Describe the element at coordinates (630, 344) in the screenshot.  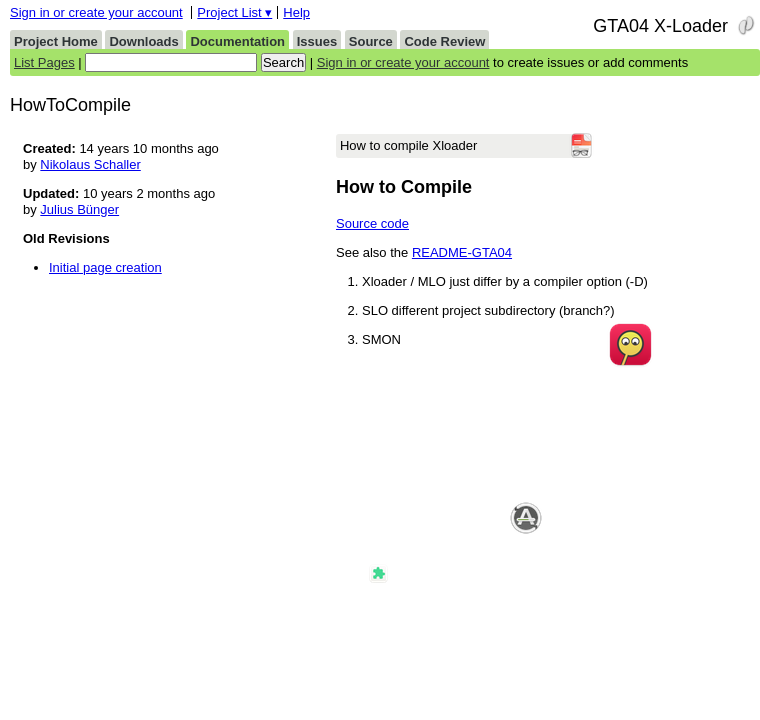
I see `launch i2pd anonymous network router` at that location.